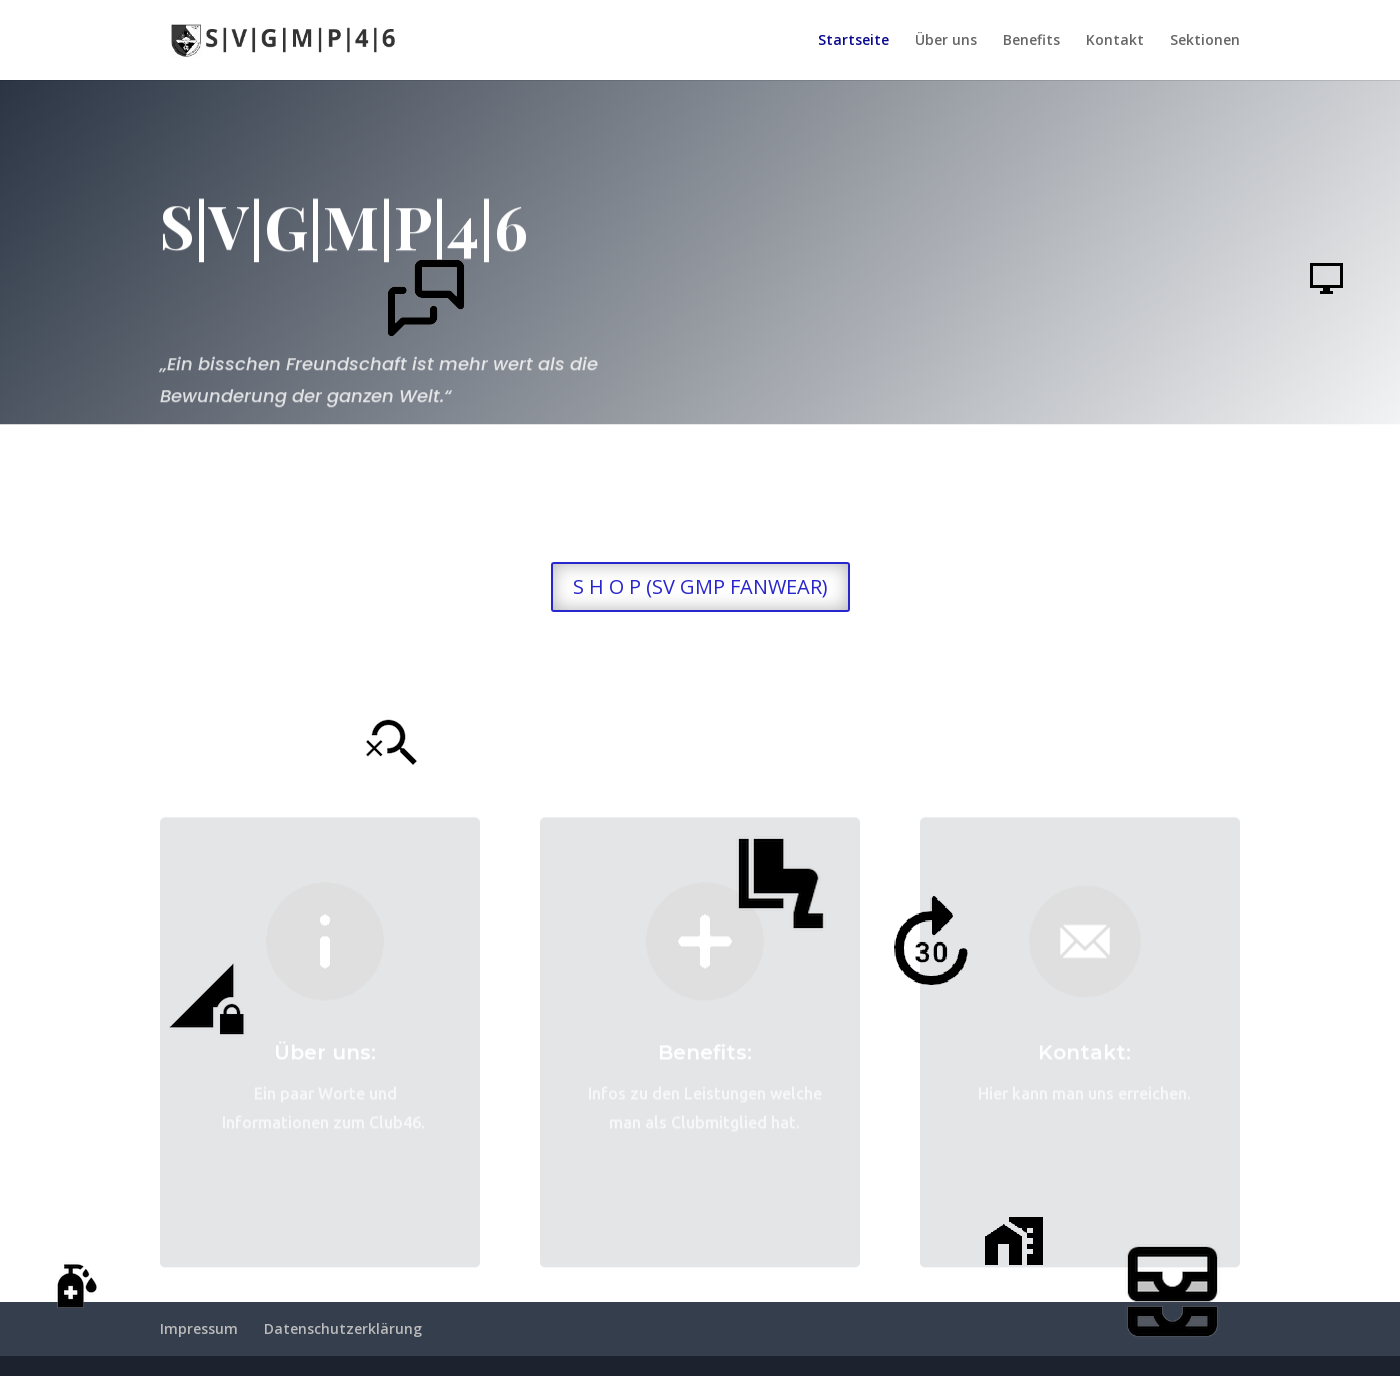 Image resolution: width=1400 pixels, height=1376 pixels. What do you see at coordinates (1172, 1291) in the screenshot?
I see `view all inboxes` at bounding box center [1172, 1291].